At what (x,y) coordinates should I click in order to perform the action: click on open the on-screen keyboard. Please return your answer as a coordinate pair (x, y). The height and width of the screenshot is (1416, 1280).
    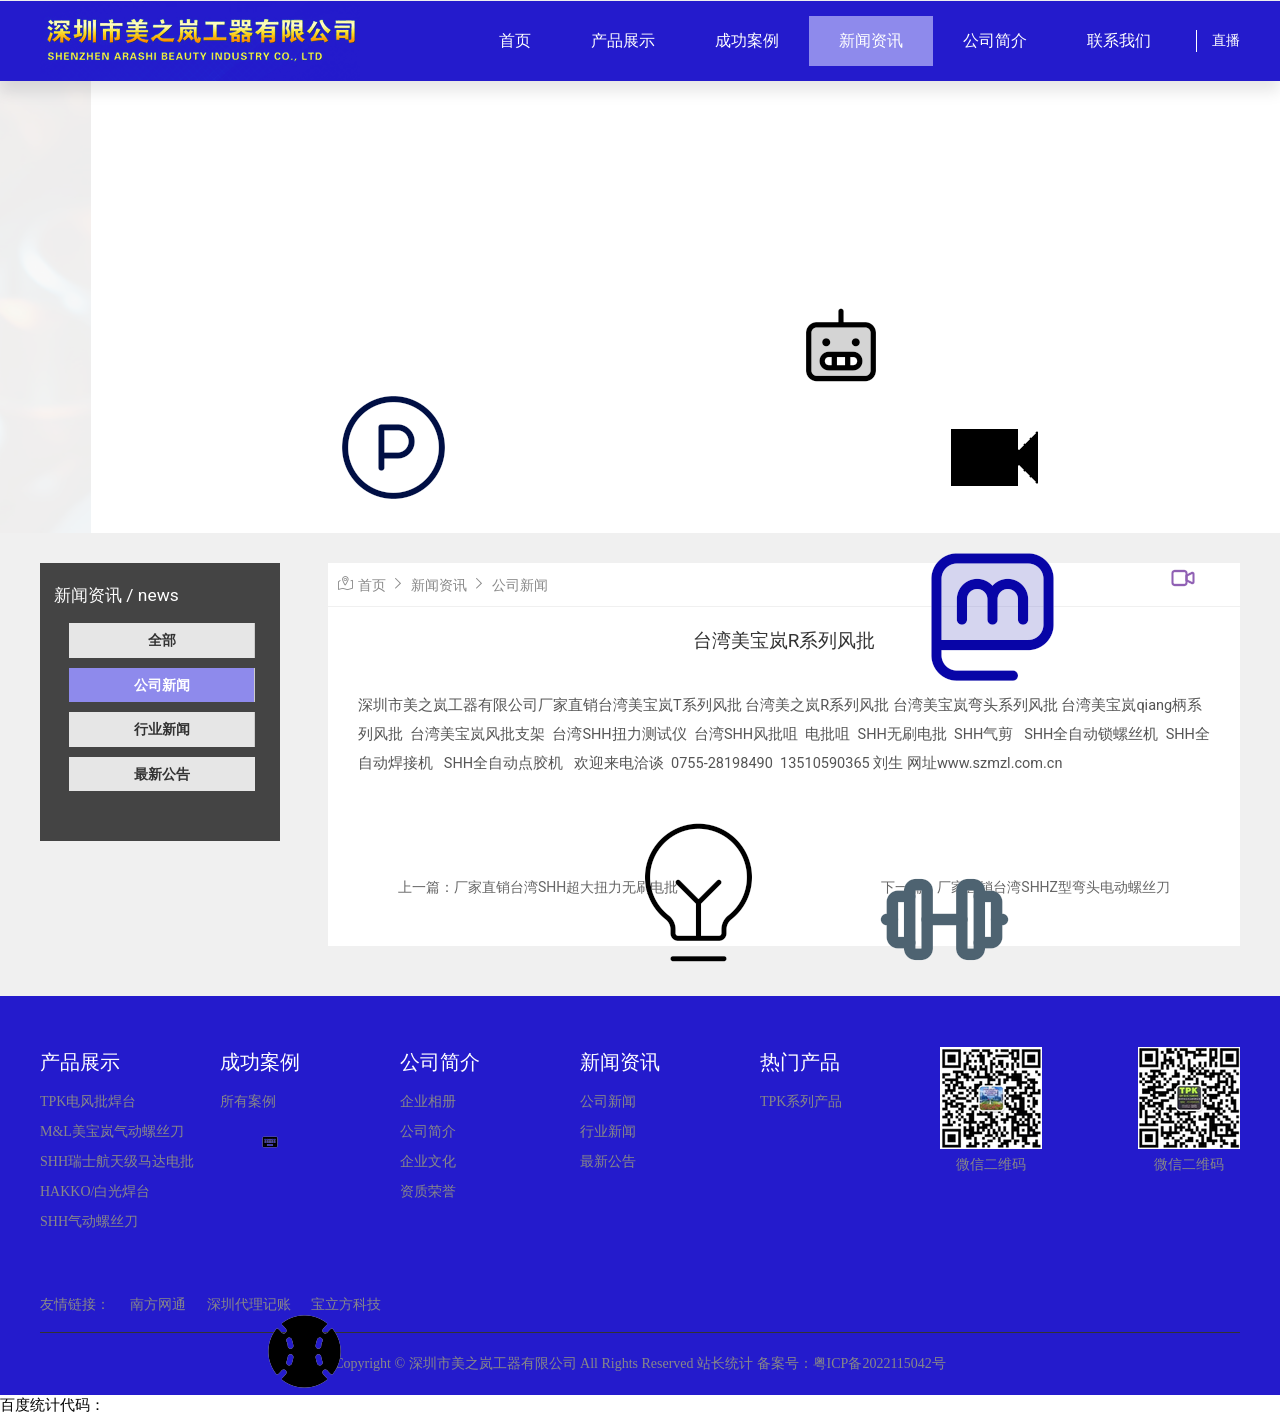
    Looking at the image, I should click on (270, 1142).